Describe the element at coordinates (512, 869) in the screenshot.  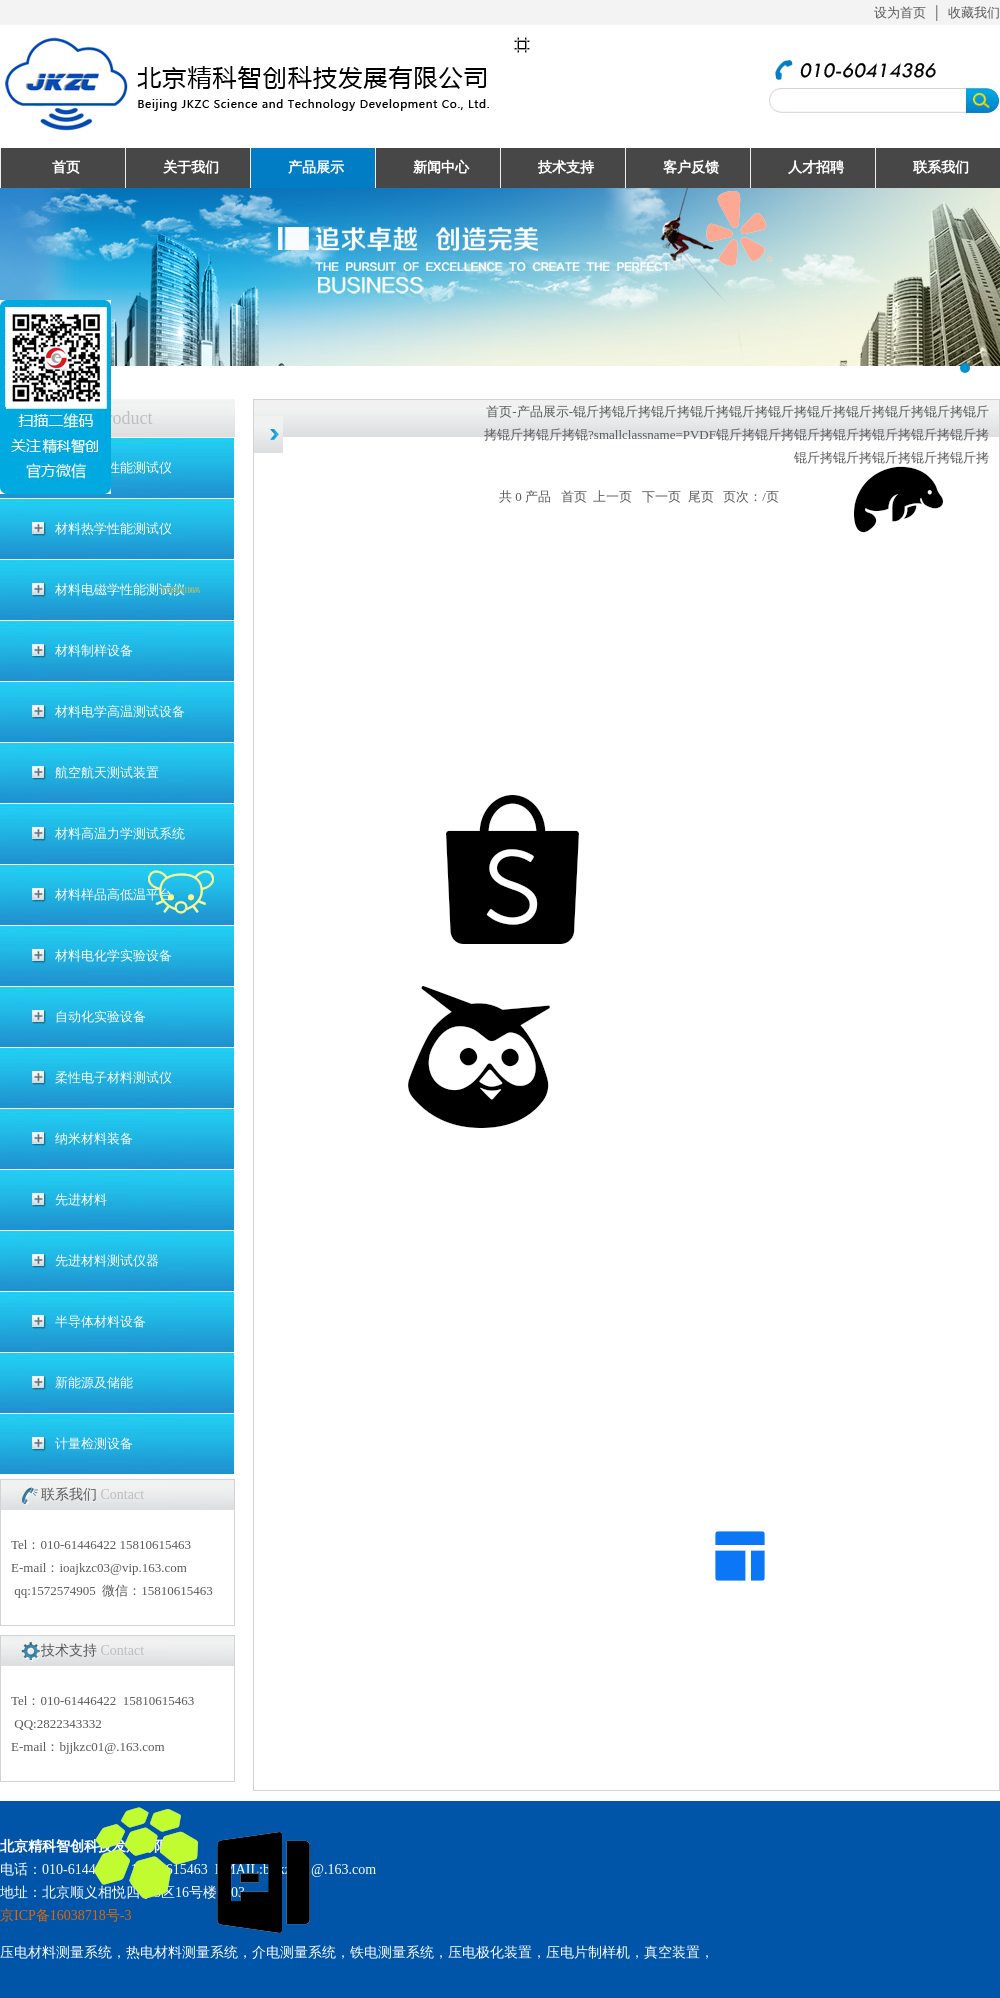
I see `open the Shopee shopping app` at that location.